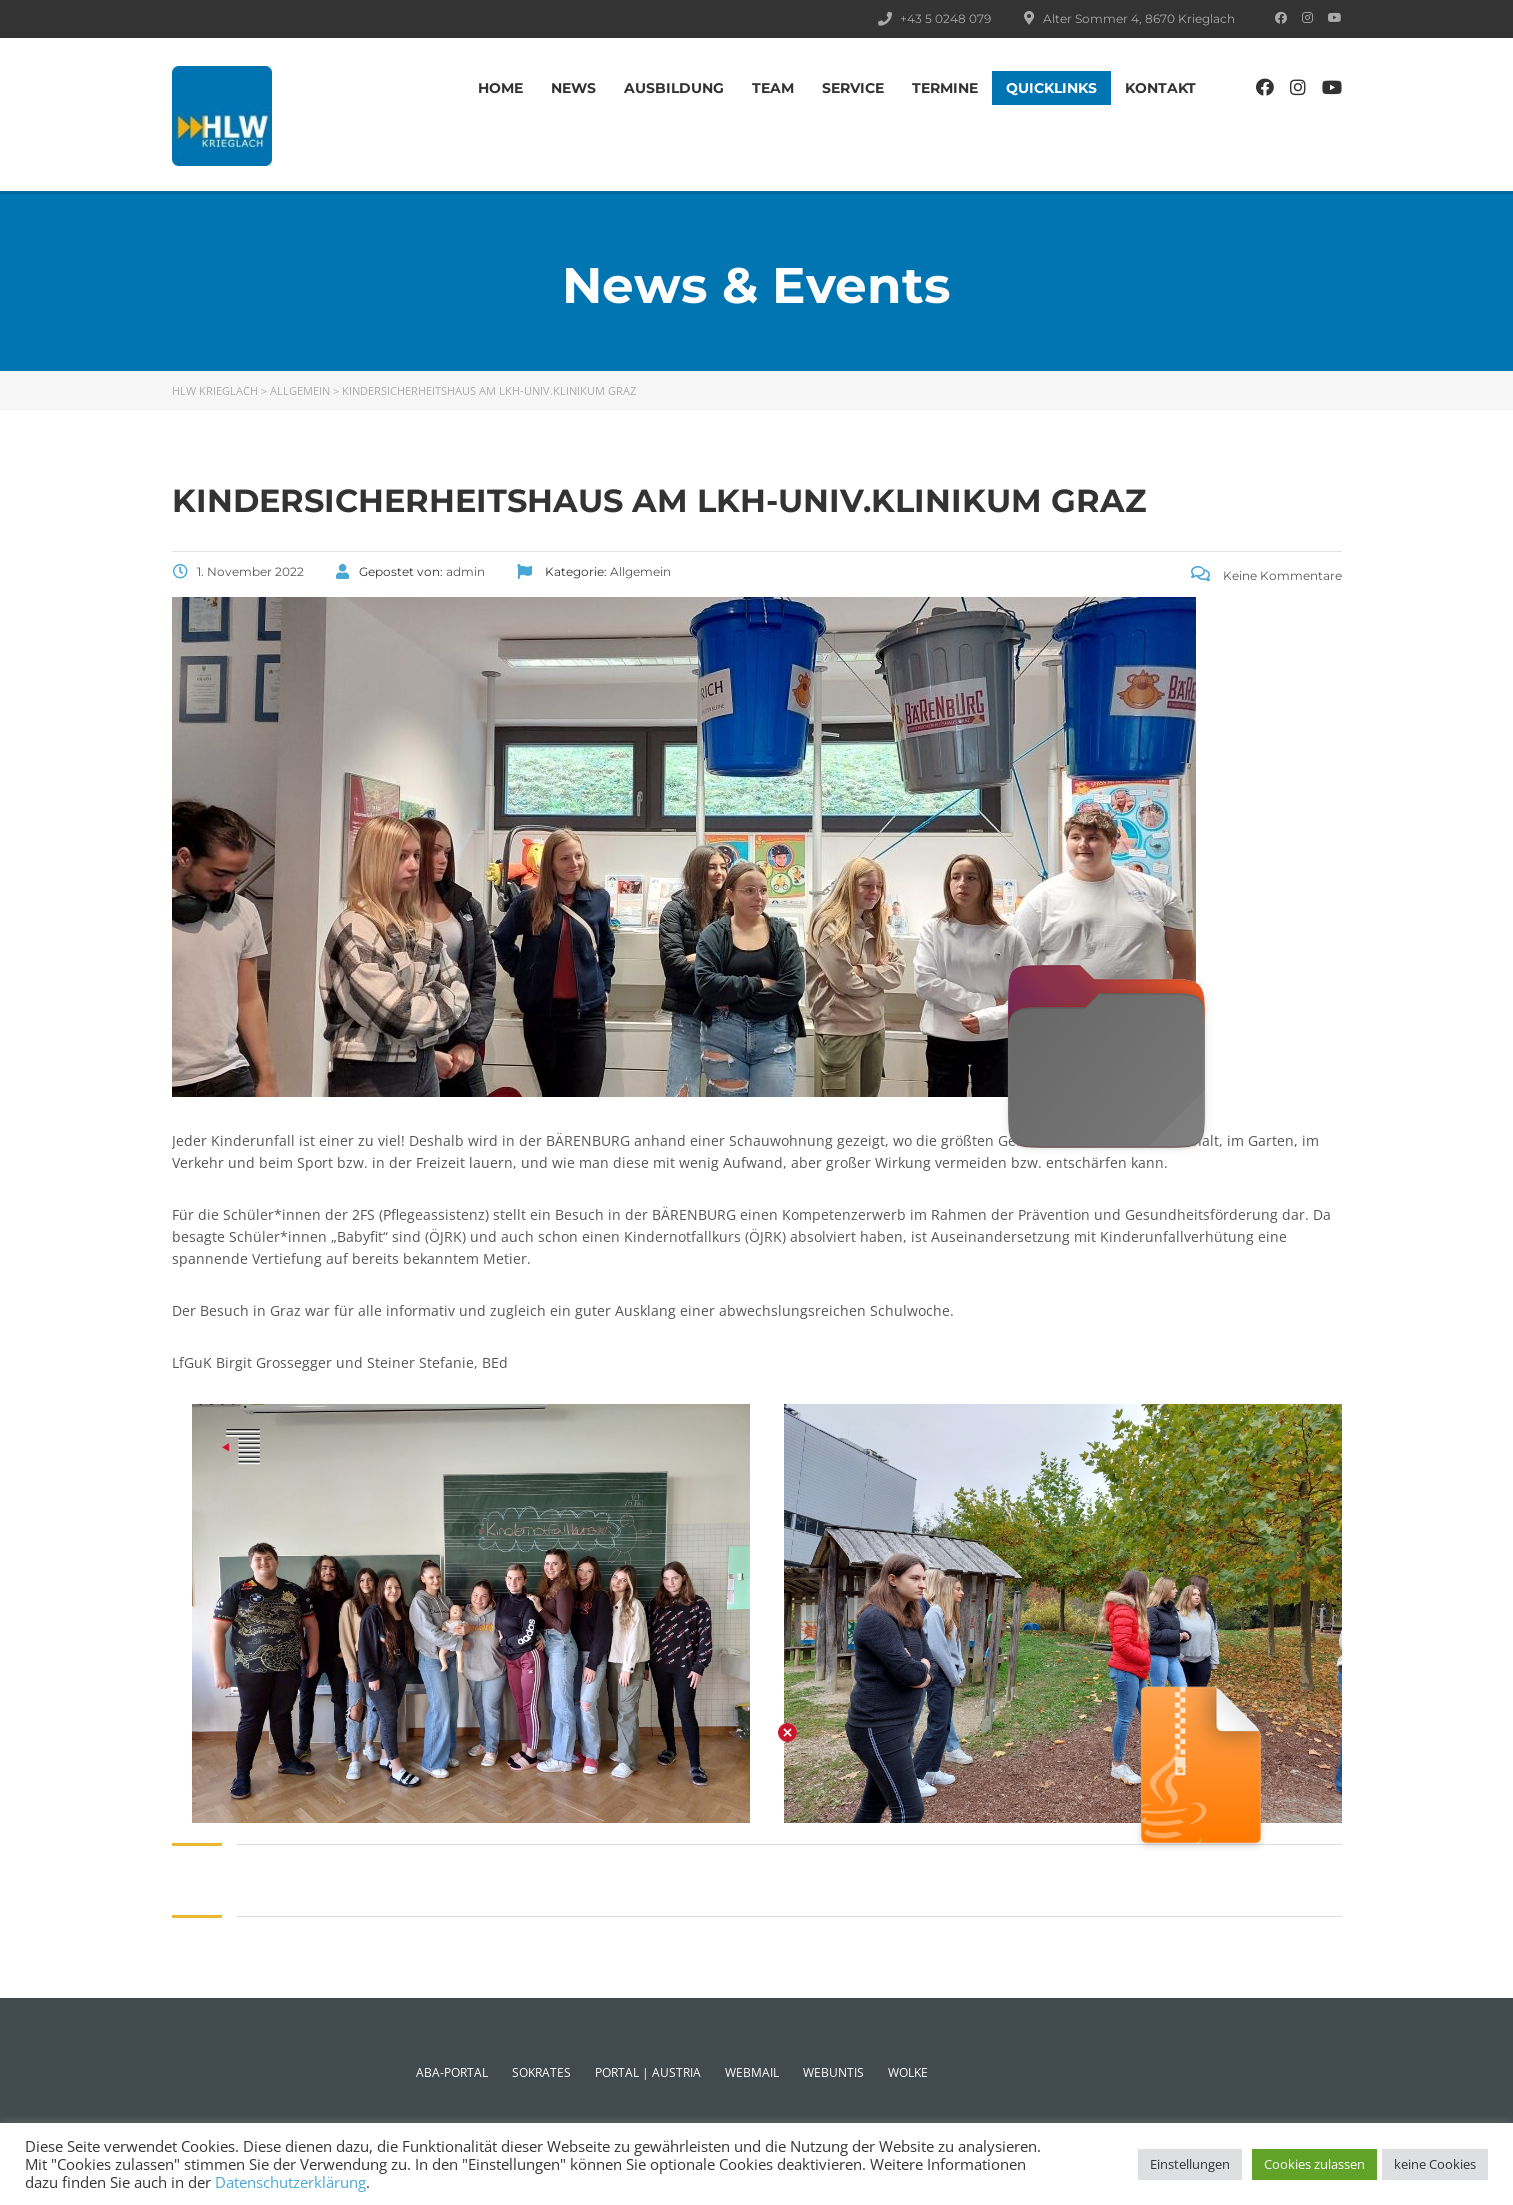 The image size is (1513, 2205). I want to click on open file folder, so click(1106, 1056).